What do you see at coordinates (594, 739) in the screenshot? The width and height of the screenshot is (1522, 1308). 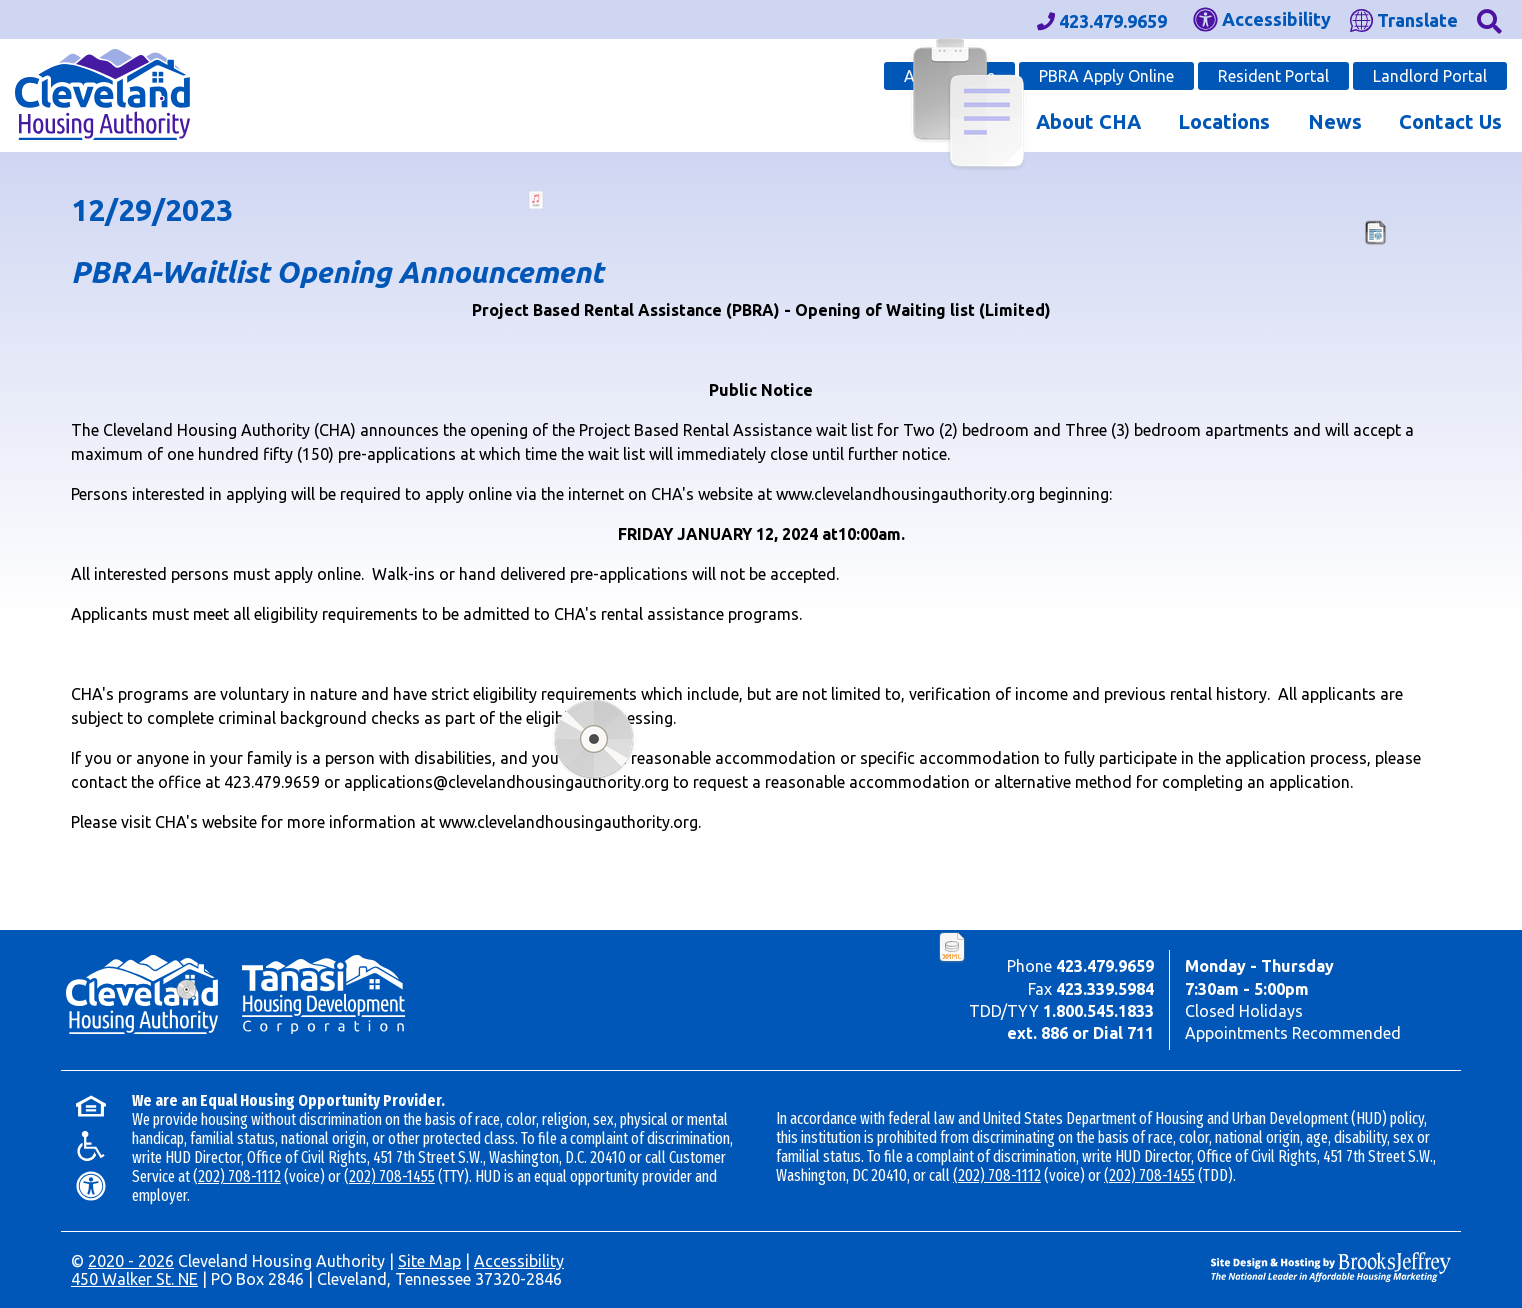 I see `represents a DVD+R writable disc` at bounding box center [594, 739].